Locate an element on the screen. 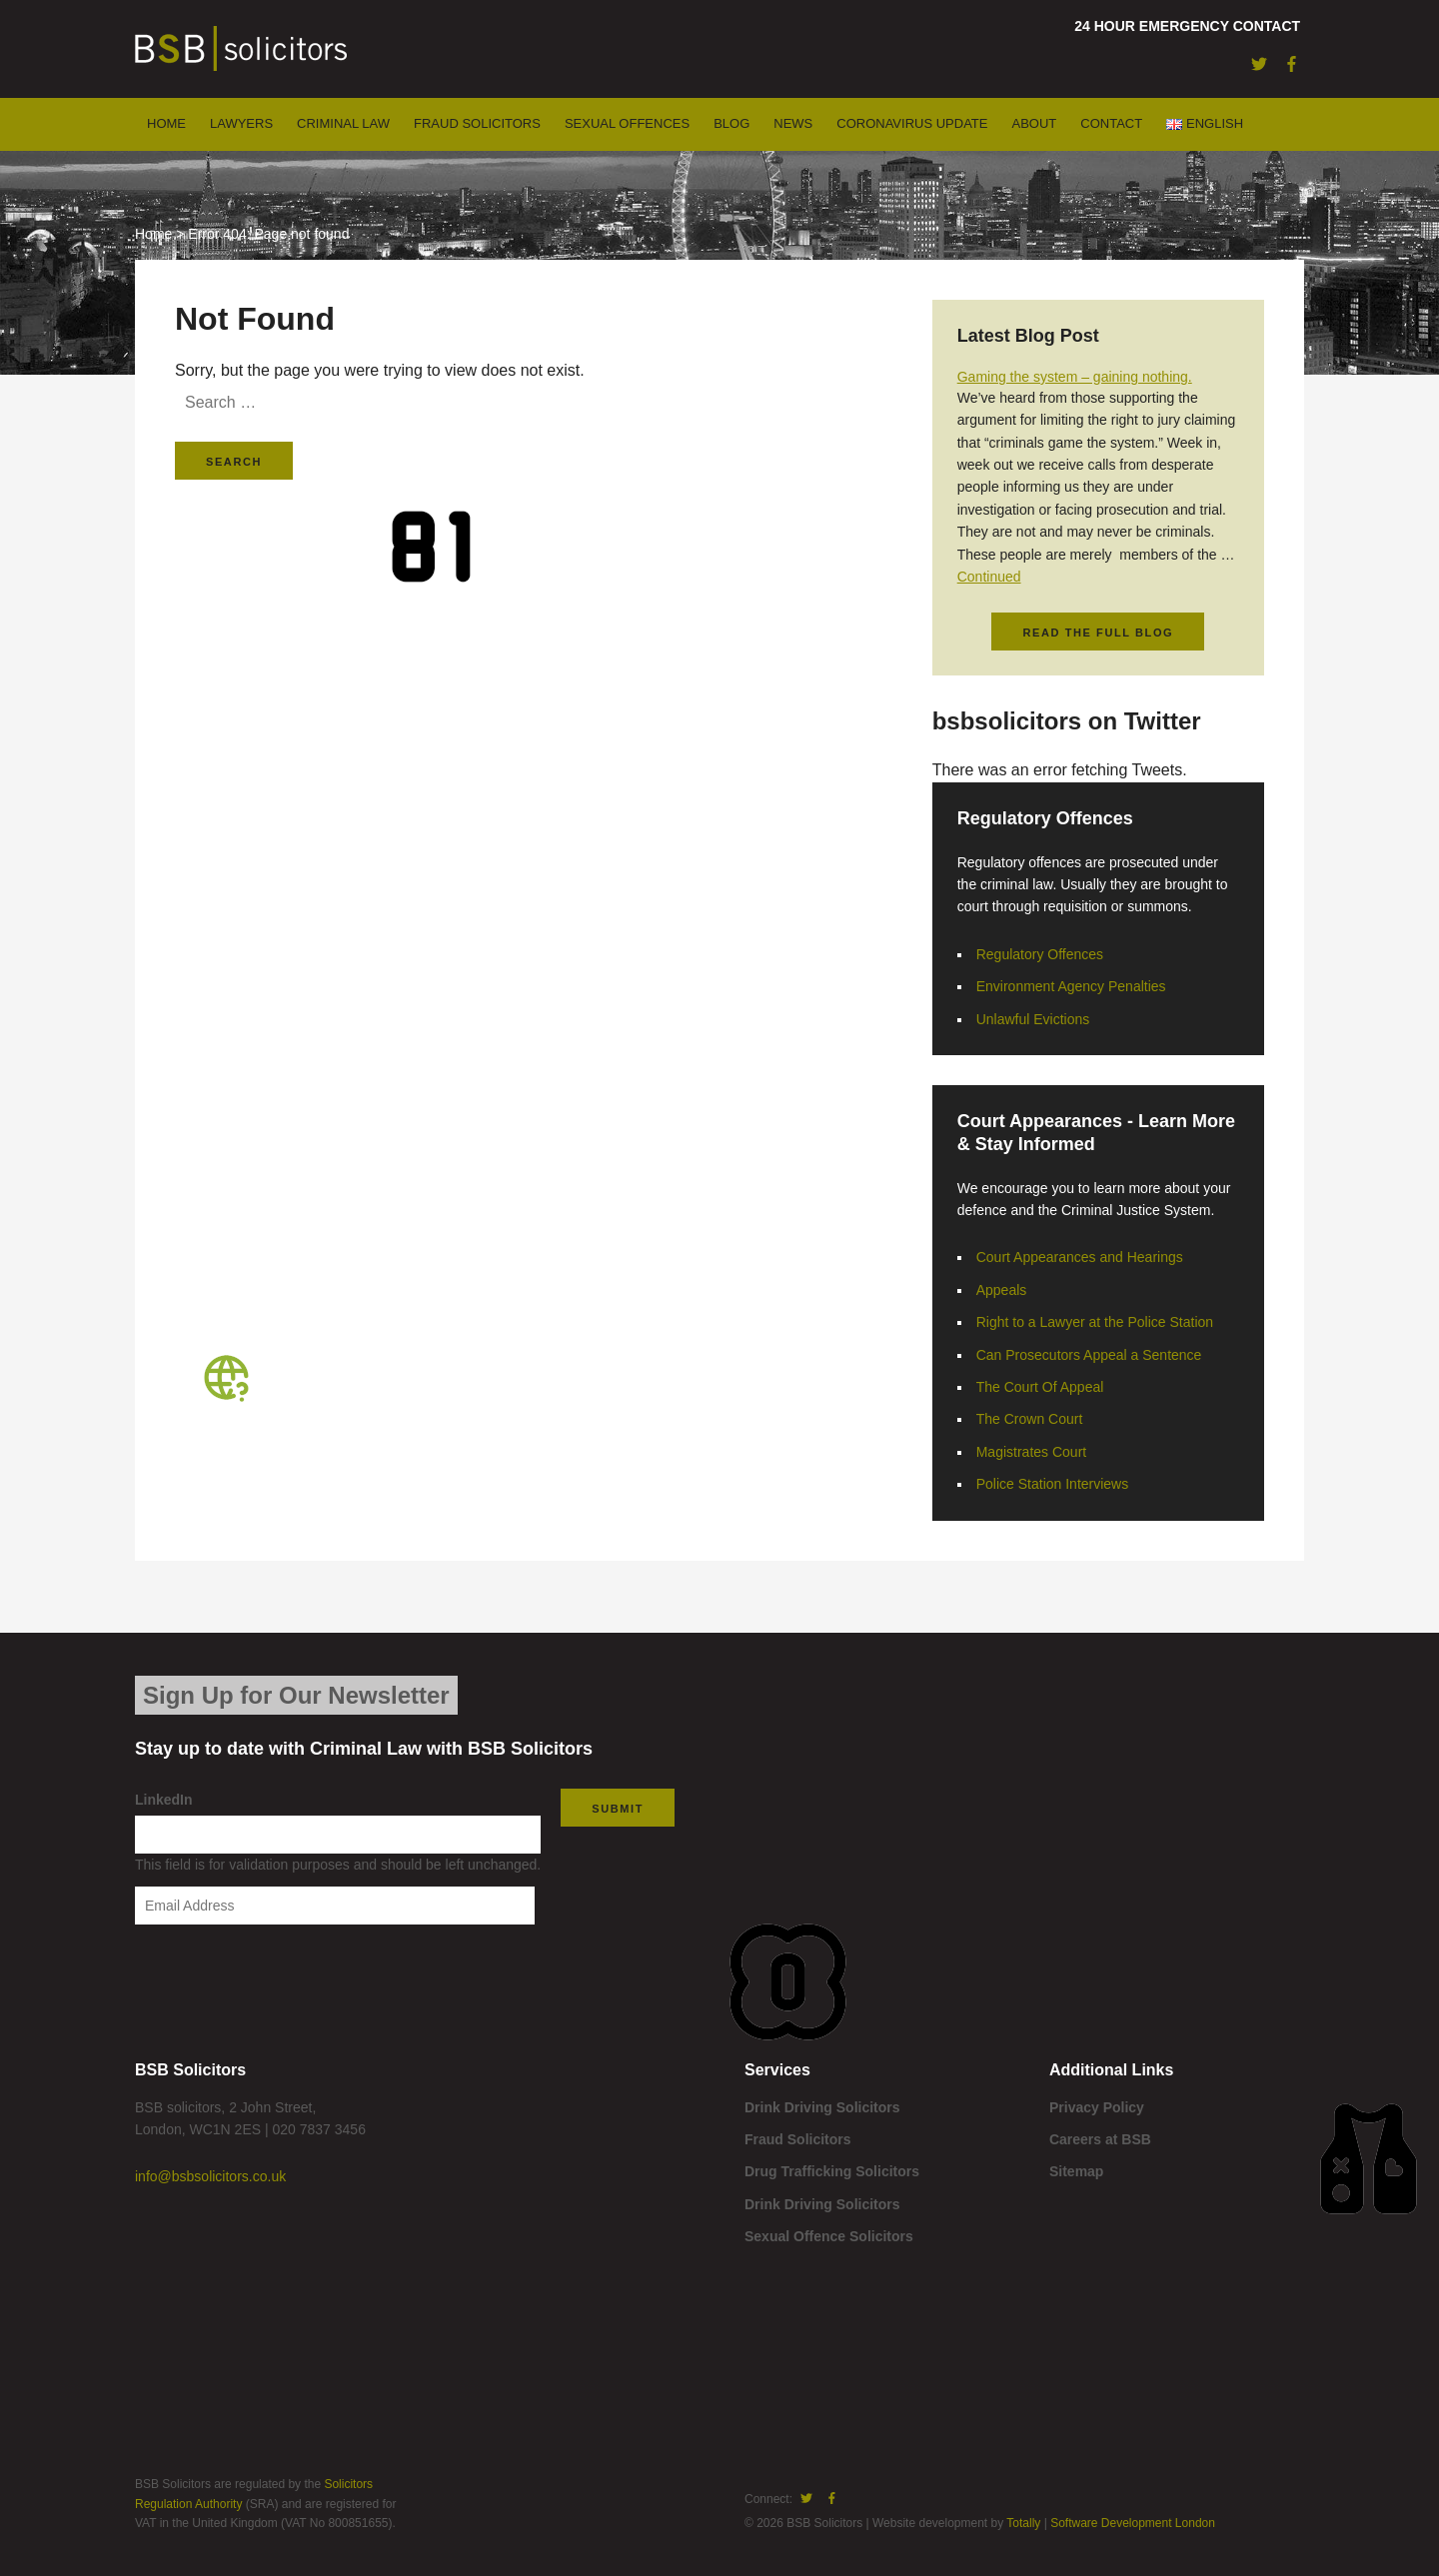 This screenshot has width=1439, height=2576. safety vest or protective gear settings is located at coordinates (1368, 2158).